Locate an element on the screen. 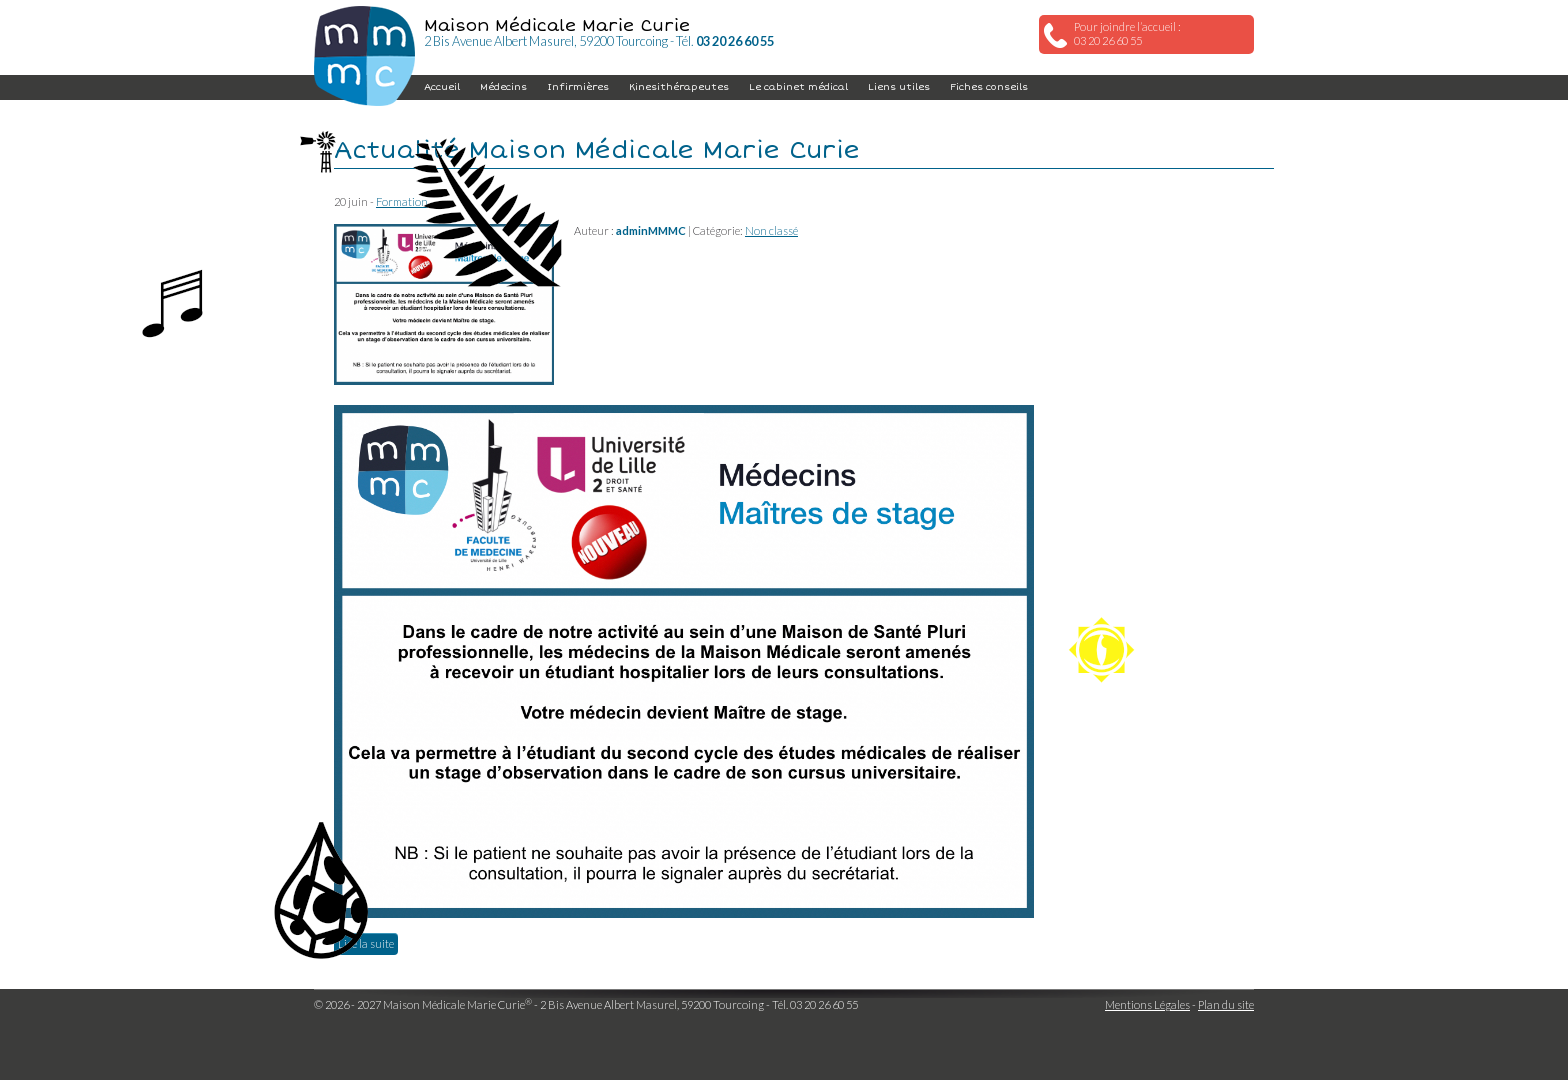  windmill or wind pump structure icon is located at coordinates (318, 151).